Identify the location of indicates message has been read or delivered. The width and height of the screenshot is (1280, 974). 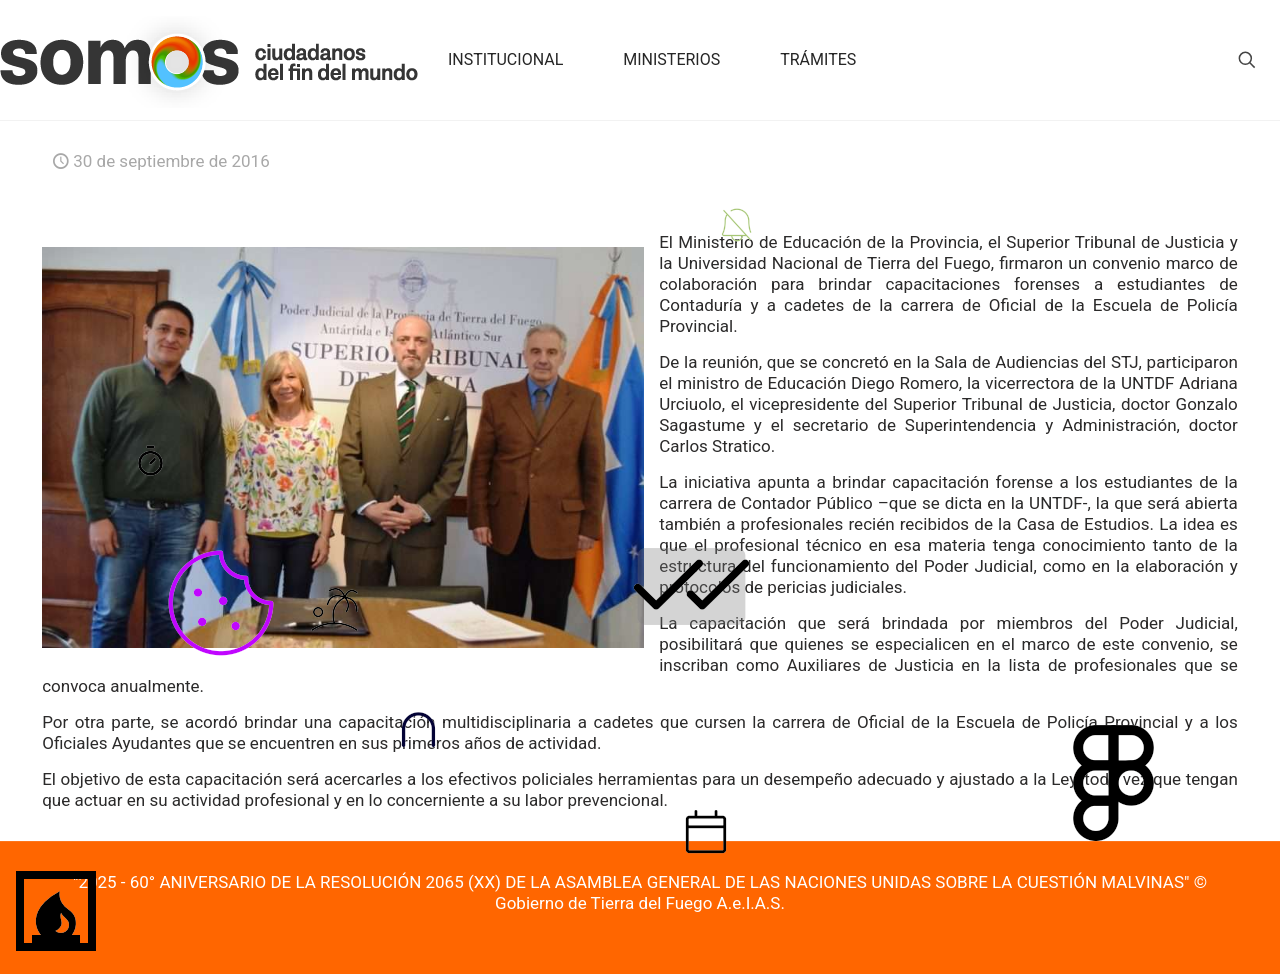
(691, 586).